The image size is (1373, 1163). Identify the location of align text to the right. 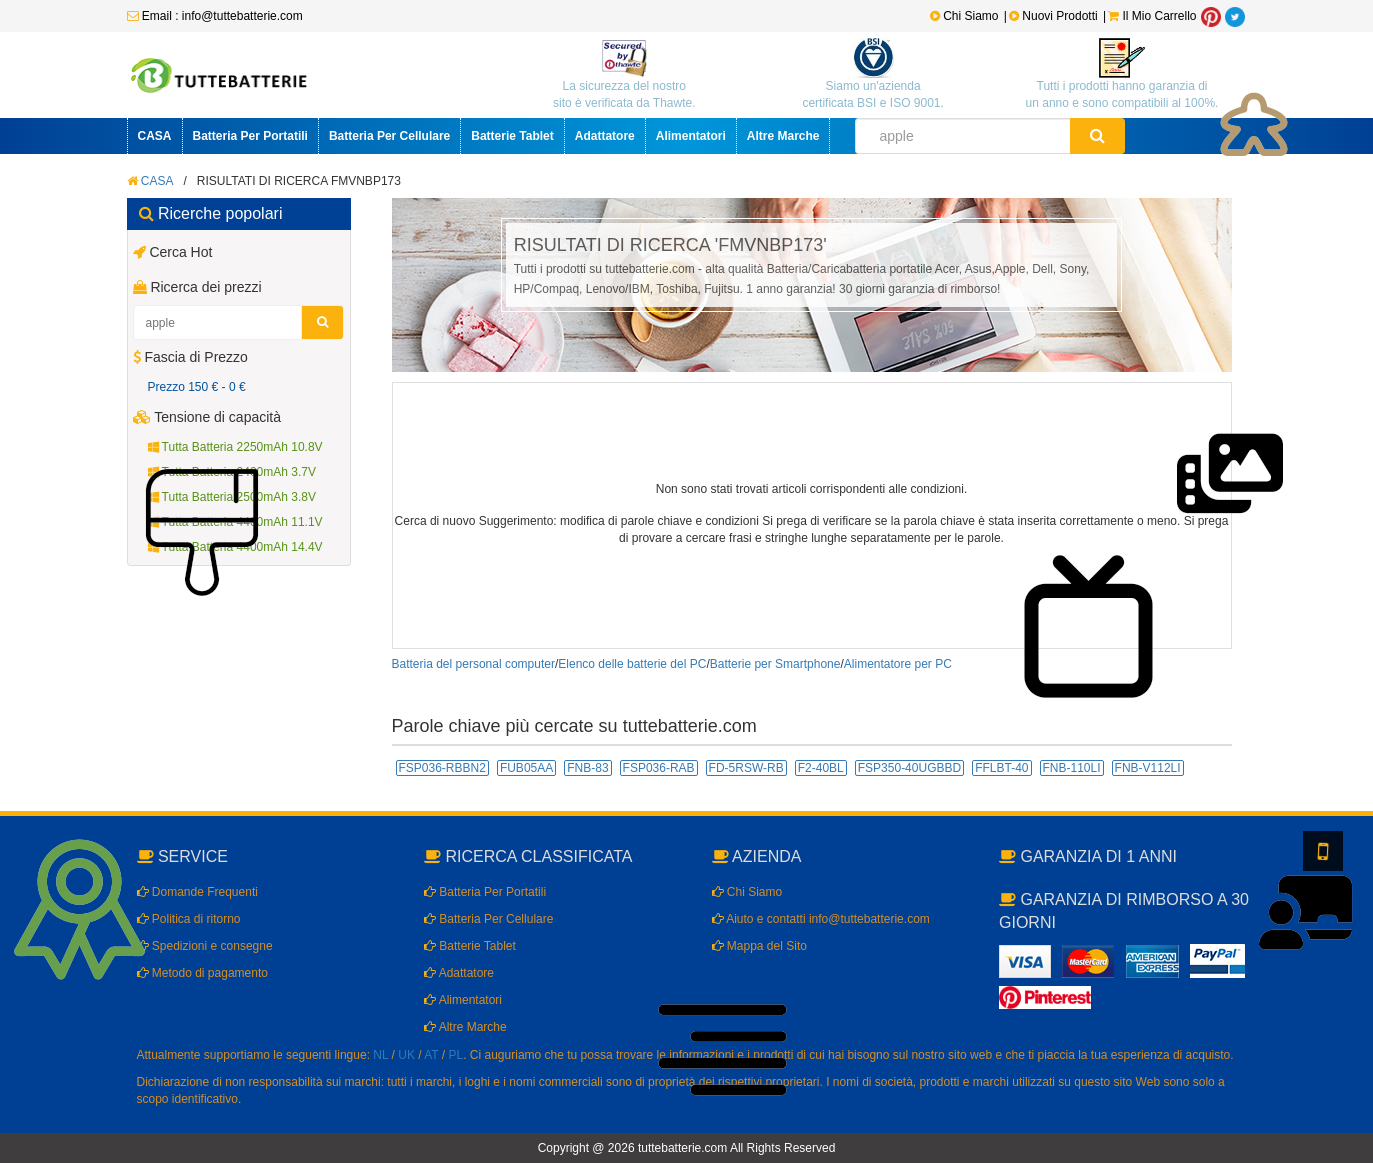
(722, 1052).